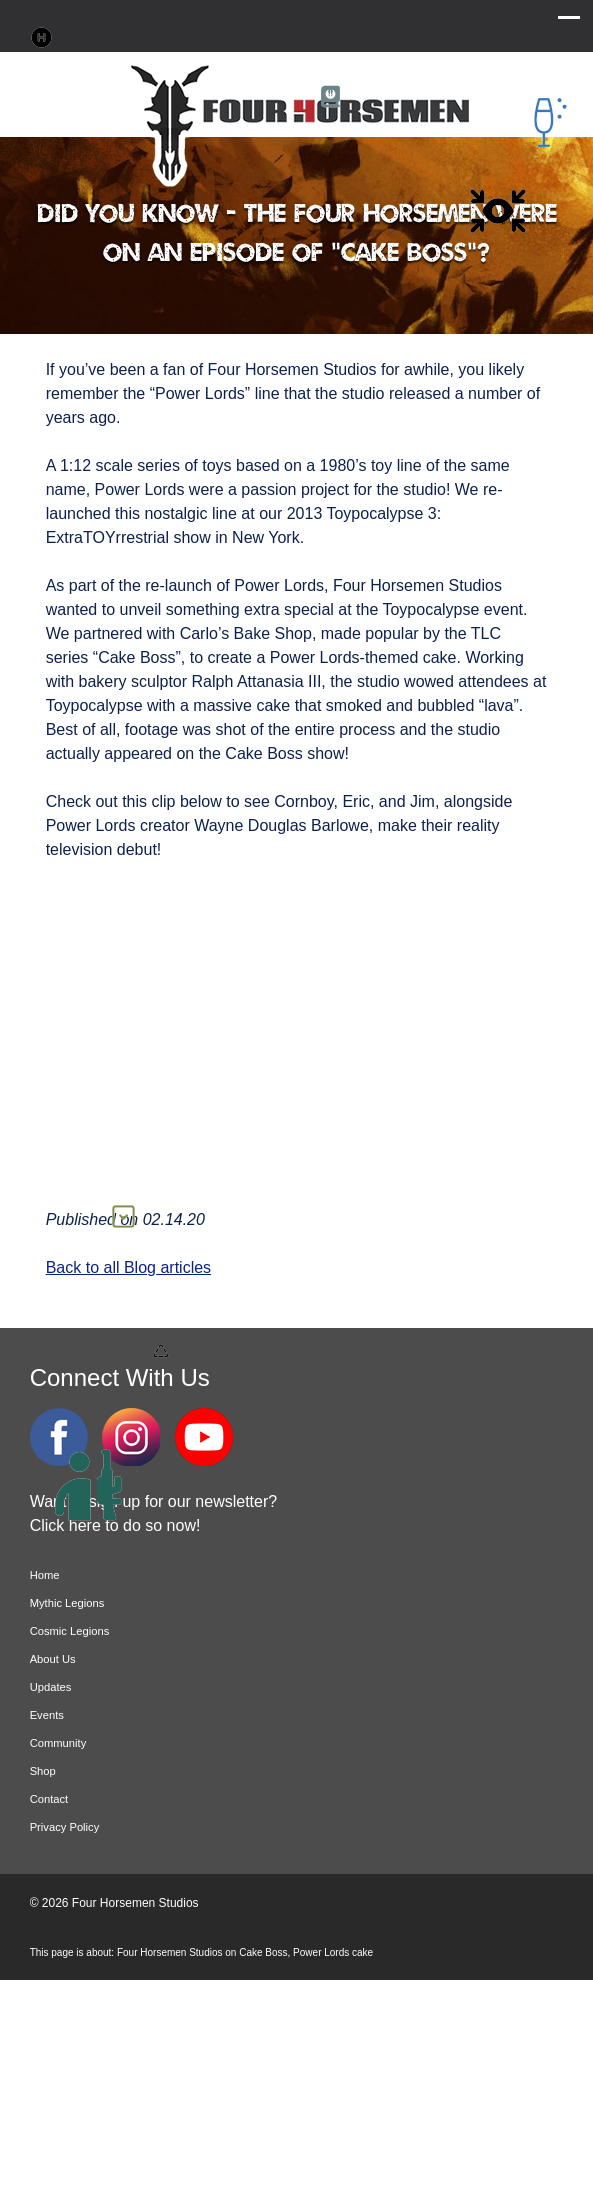 The width and height of the screenshot is (593, 2210). Describe the element at coordinates (161, 1351) in the screenshot. I see `indicates a recycling or refresh cycle` at that location.